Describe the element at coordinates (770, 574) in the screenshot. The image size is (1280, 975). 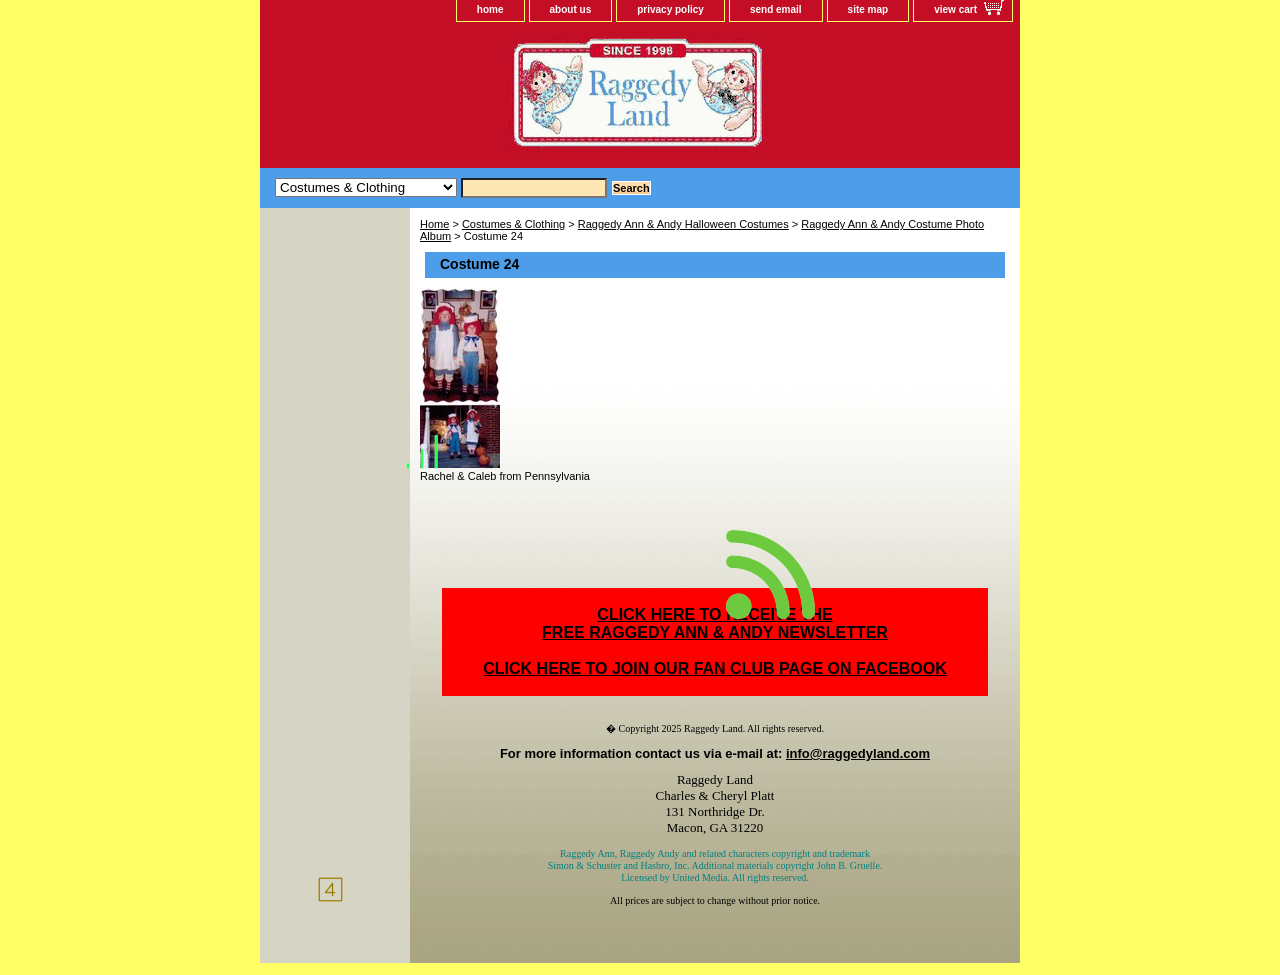
I see `subscribe to RSS feed` at that location.